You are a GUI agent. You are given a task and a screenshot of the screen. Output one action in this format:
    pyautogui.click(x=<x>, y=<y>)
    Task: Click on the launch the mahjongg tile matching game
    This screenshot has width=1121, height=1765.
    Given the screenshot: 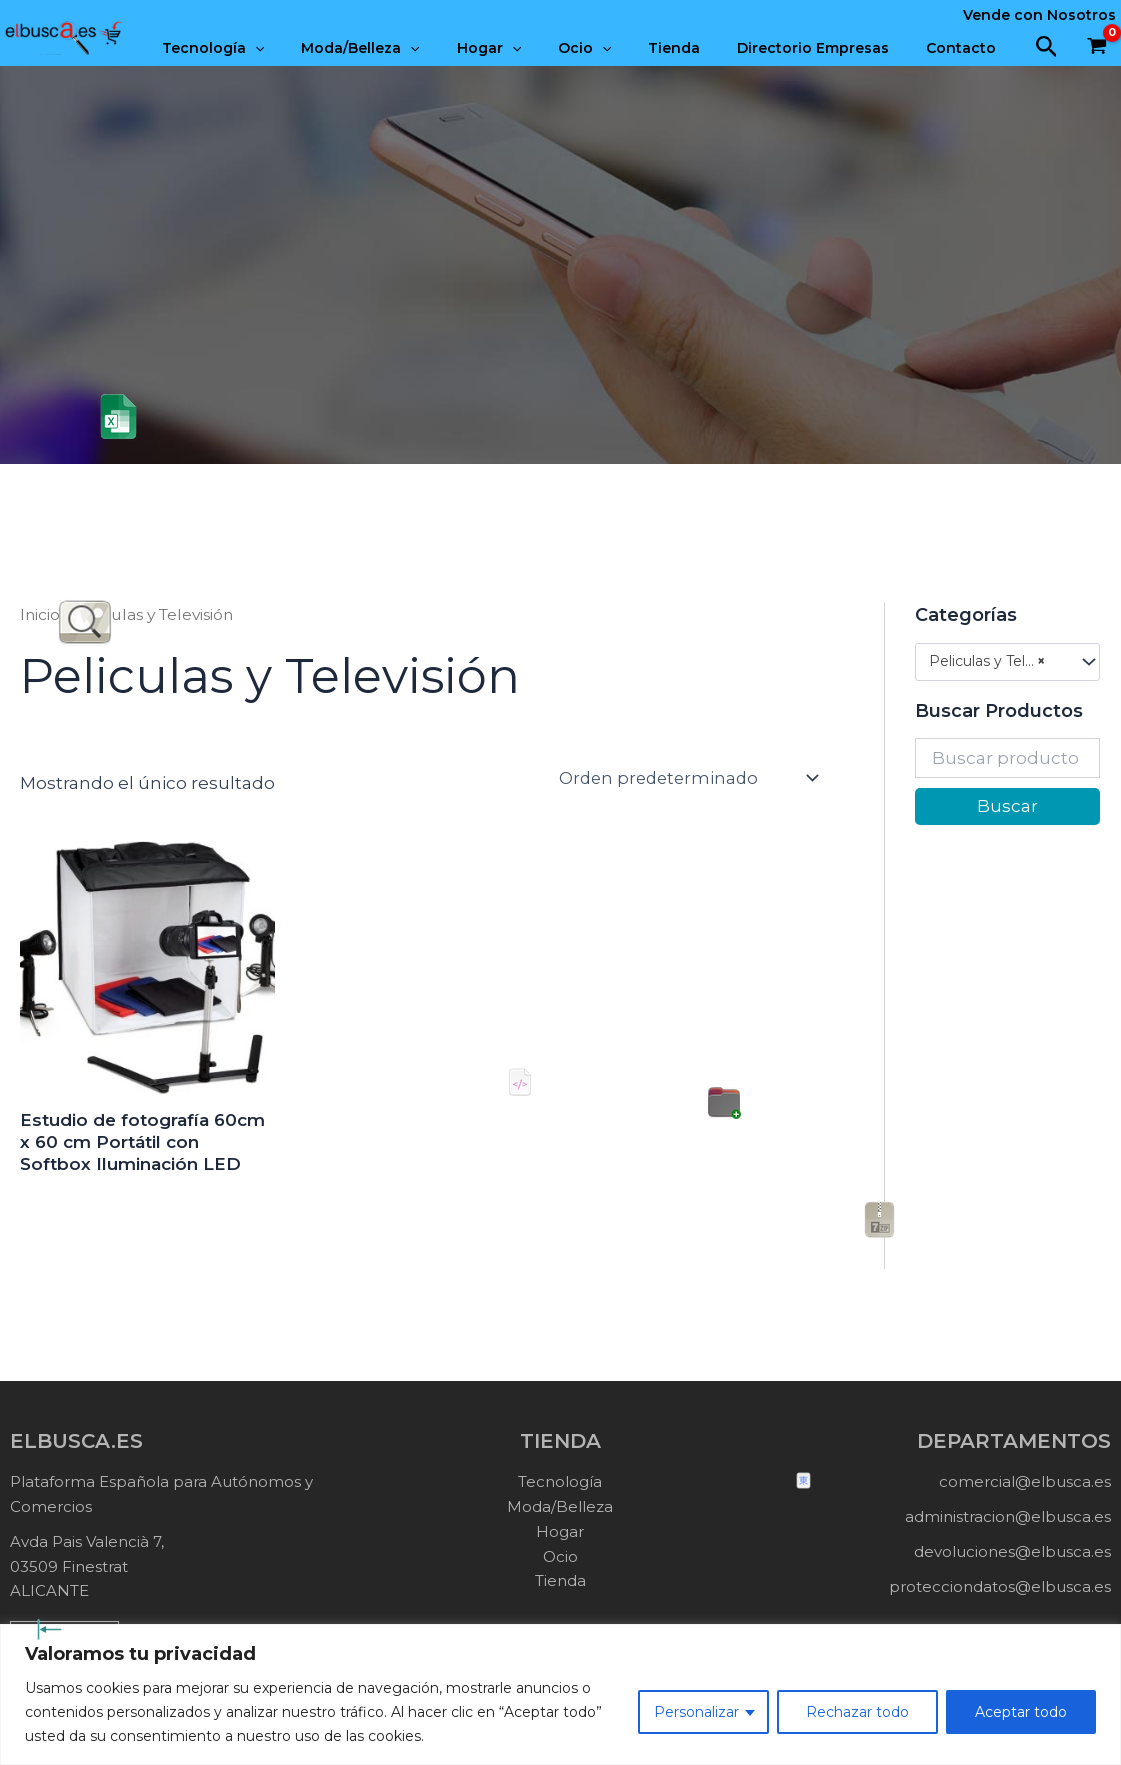 What is the action you would take?
    pyautogui.click(x=803, y=1480)
    